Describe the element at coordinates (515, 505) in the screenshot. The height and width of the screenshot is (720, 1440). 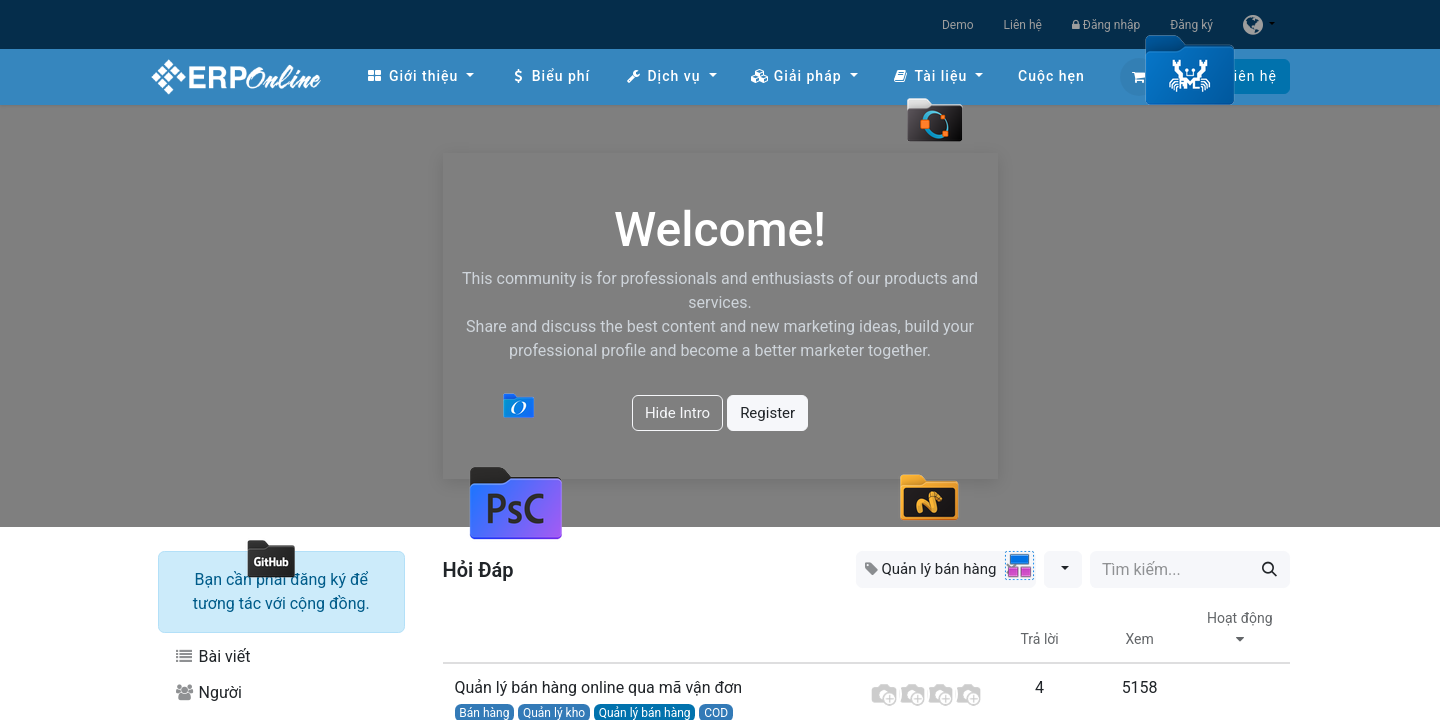
I see `open folder containing adobe photoshop classic files` at that location.